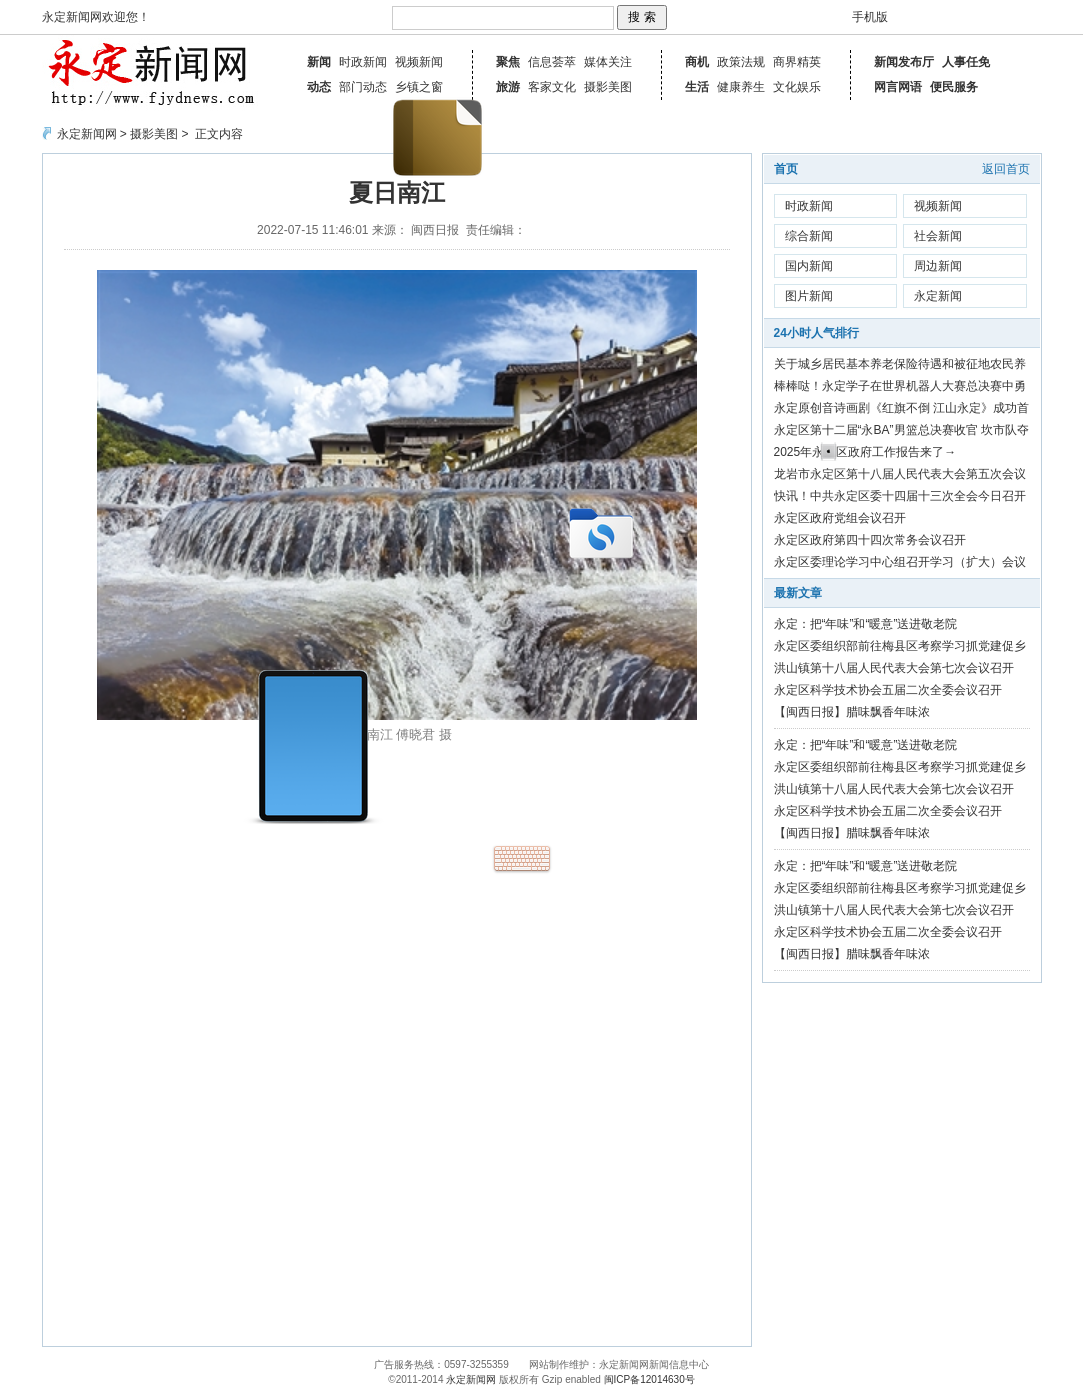  I want to click on open simplenote files folder, so click(601, 535).